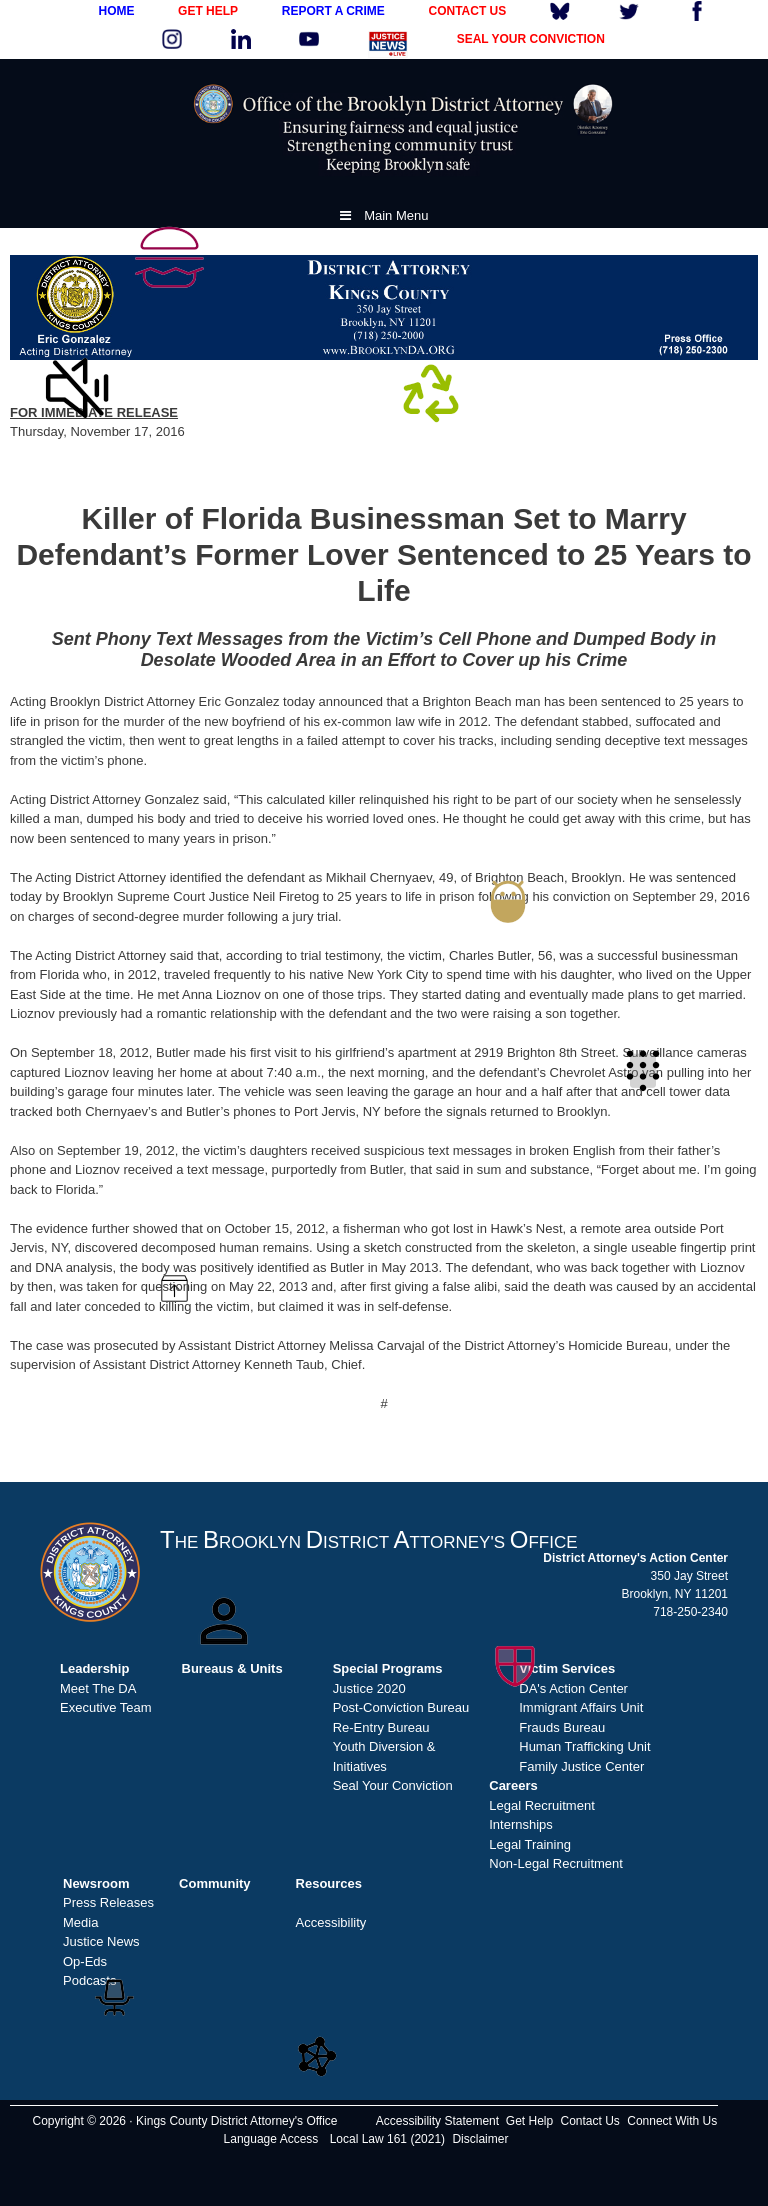  I want to click on android device or app settings, so click(508, 901).